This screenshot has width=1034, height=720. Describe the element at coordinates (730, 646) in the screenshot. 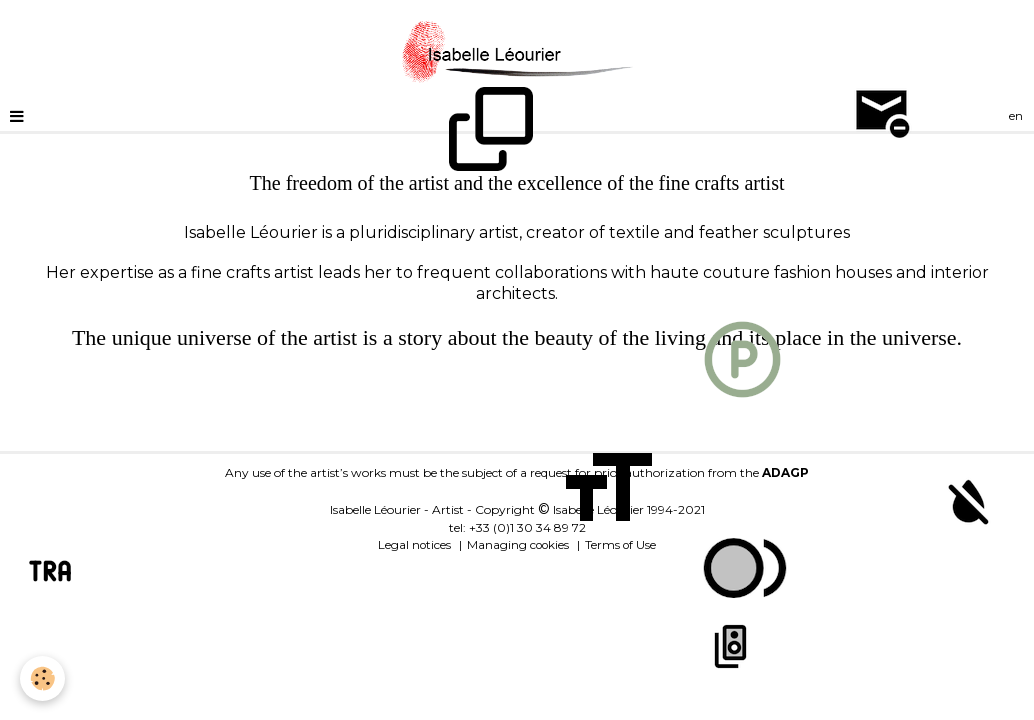

I see `manage connected speaker devices` at that location.